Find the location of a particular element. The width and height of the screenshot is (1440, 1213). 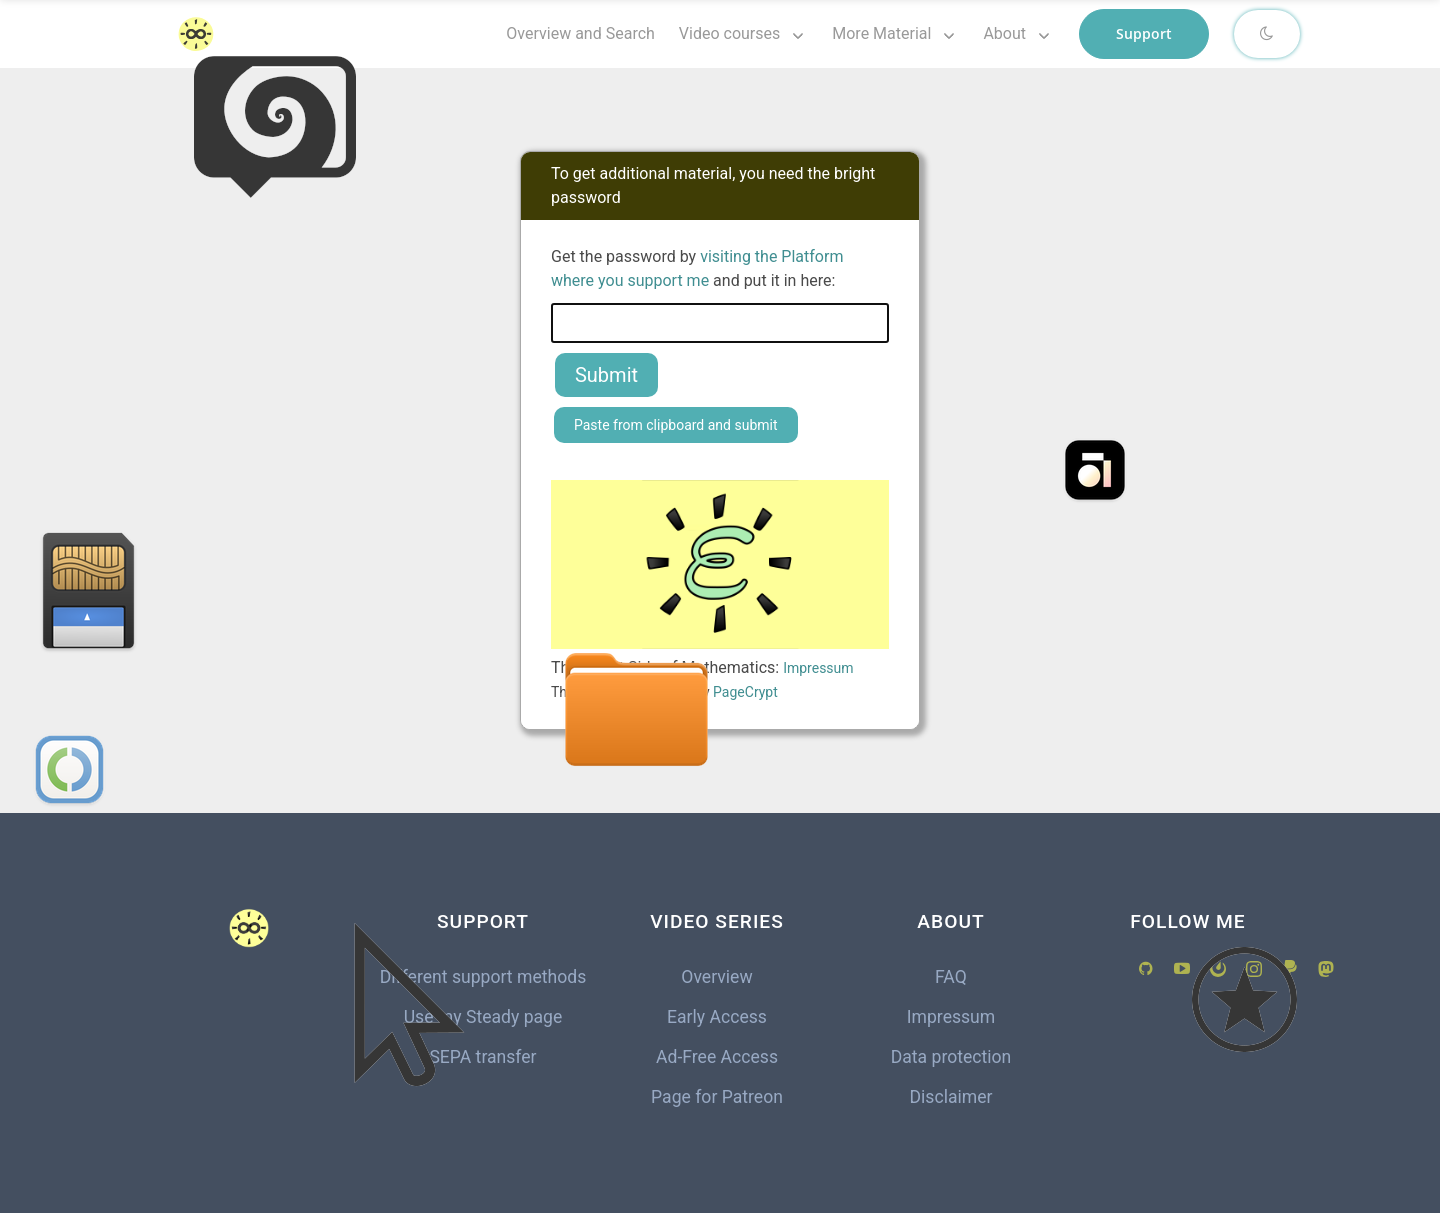

open fractal messaging app is located at coordinates (275, 127).